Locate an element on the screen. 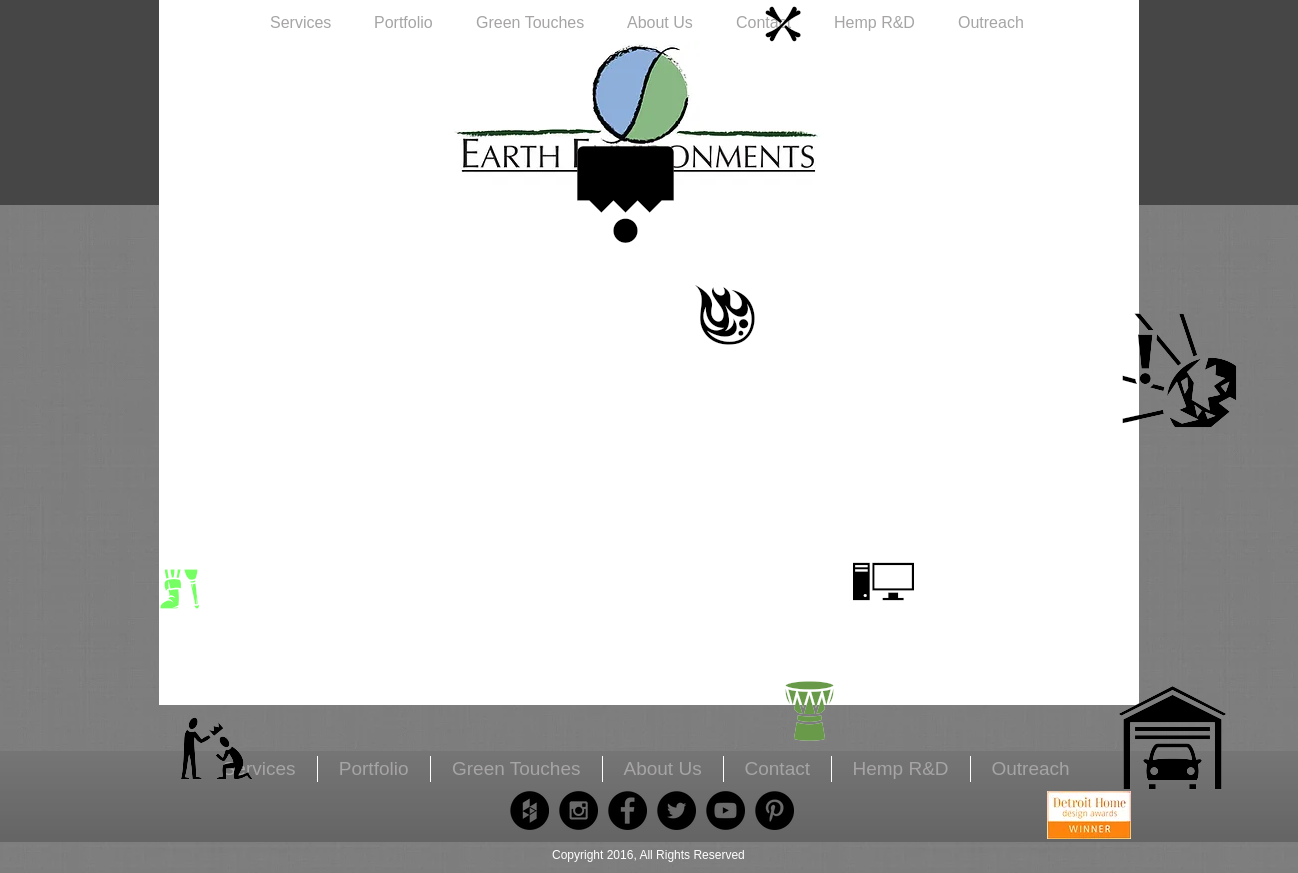  equip a peg leg accessory for your character is located at coordinates (180, 589).